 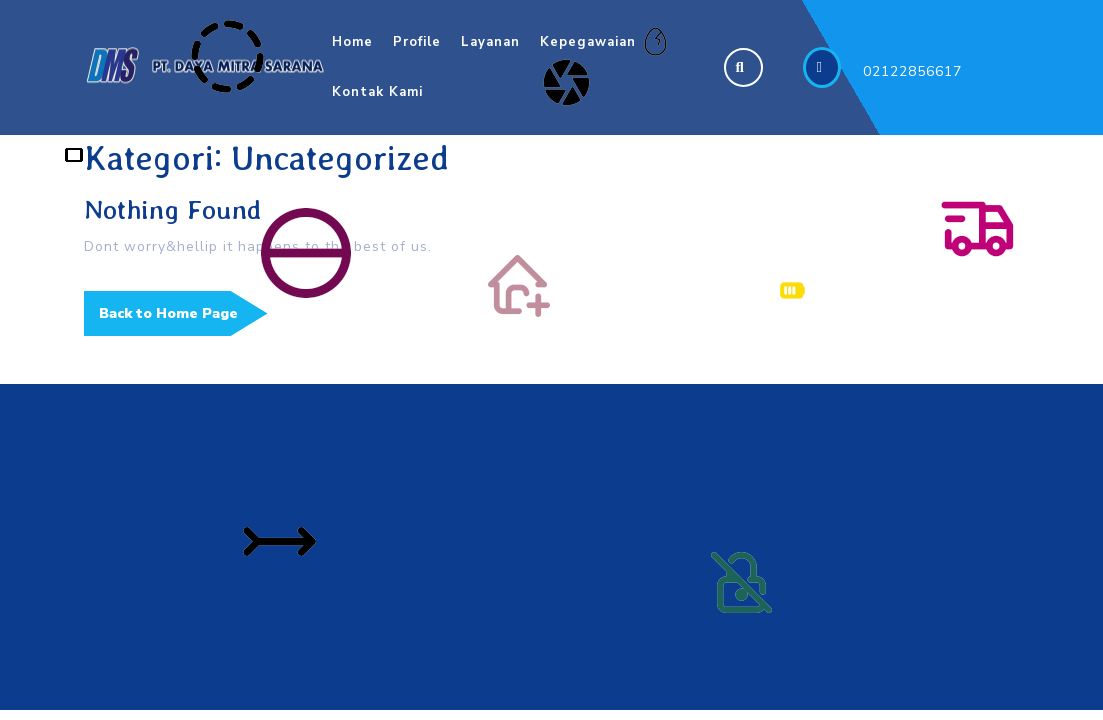 What do you see at coordinates (979, 229) in the screenshot?
I see `track your delivery status` at bounding box center [979, 229].